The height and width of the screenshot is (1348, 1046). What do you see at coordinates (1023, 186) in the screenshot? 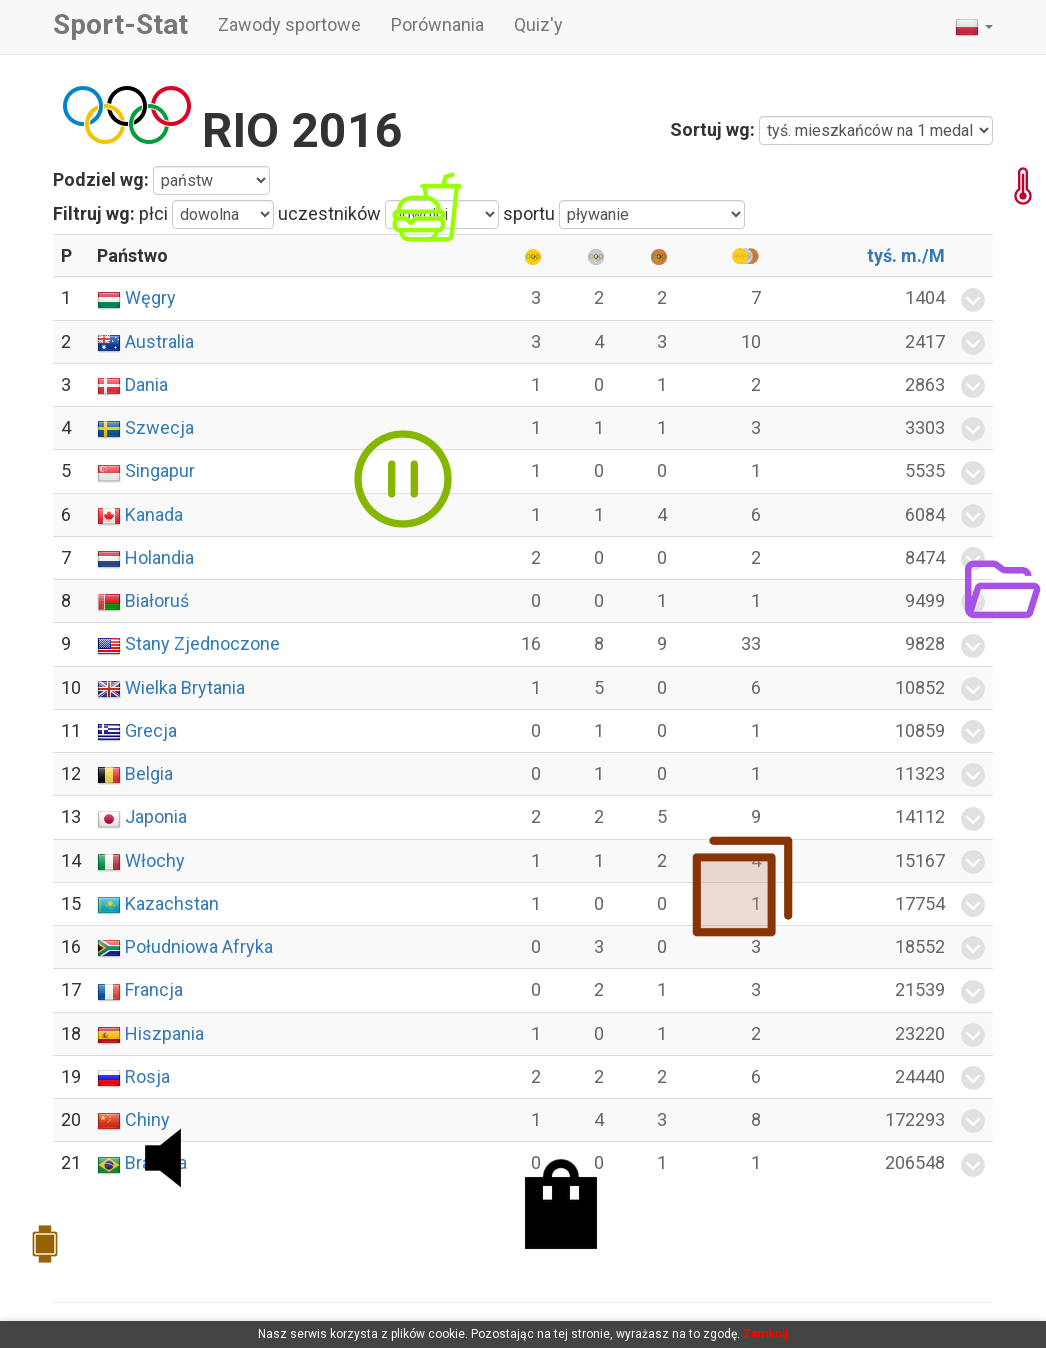
I see `view current temperature` at bounding box center [1023, 186].